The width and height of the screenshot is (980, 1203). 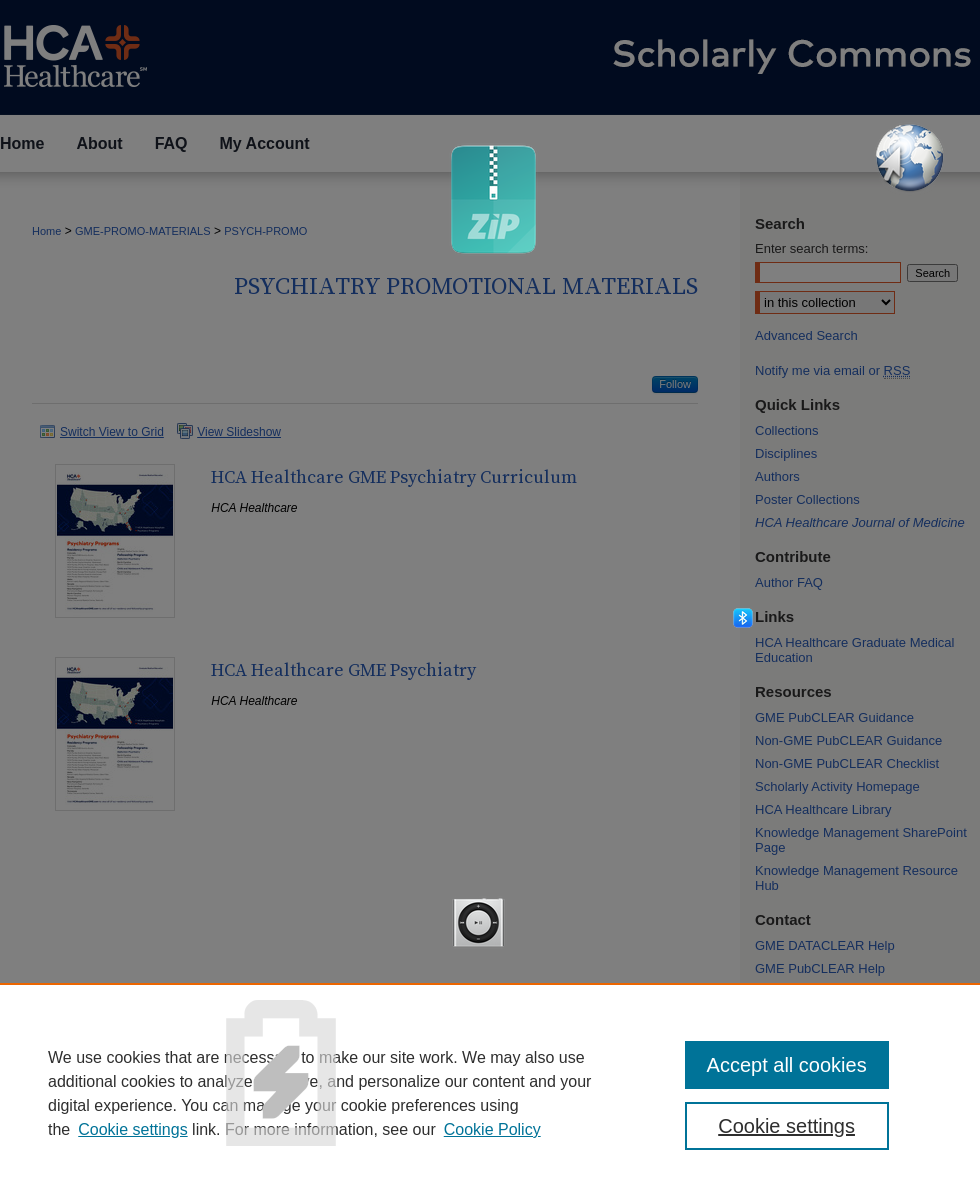 I want to click on iPod shuffle device connected, so click(x=478, y=922).